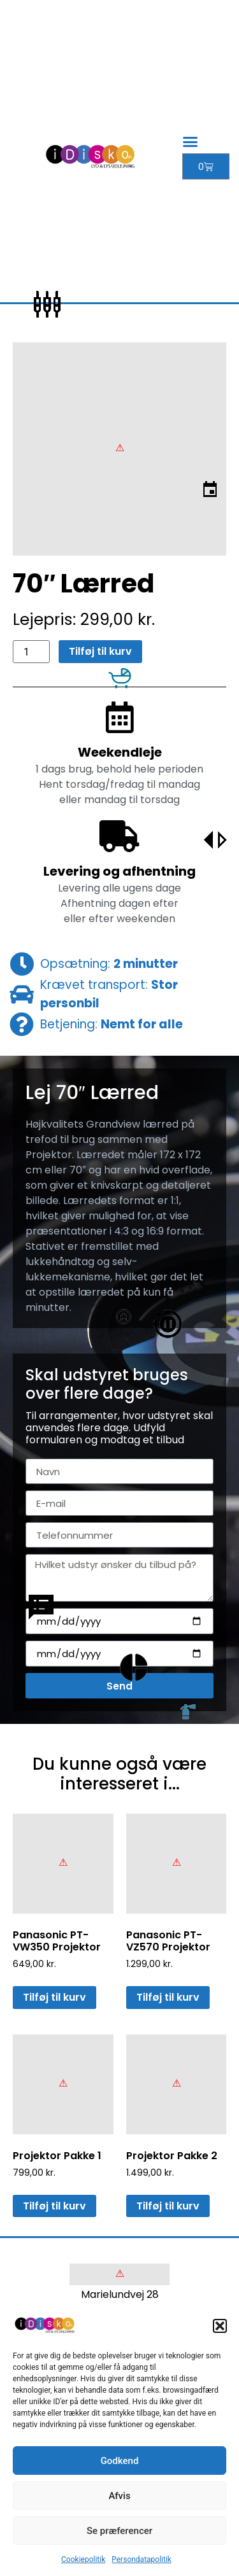  I want to click on fire safety equipment indicator, so click(188, 1712).